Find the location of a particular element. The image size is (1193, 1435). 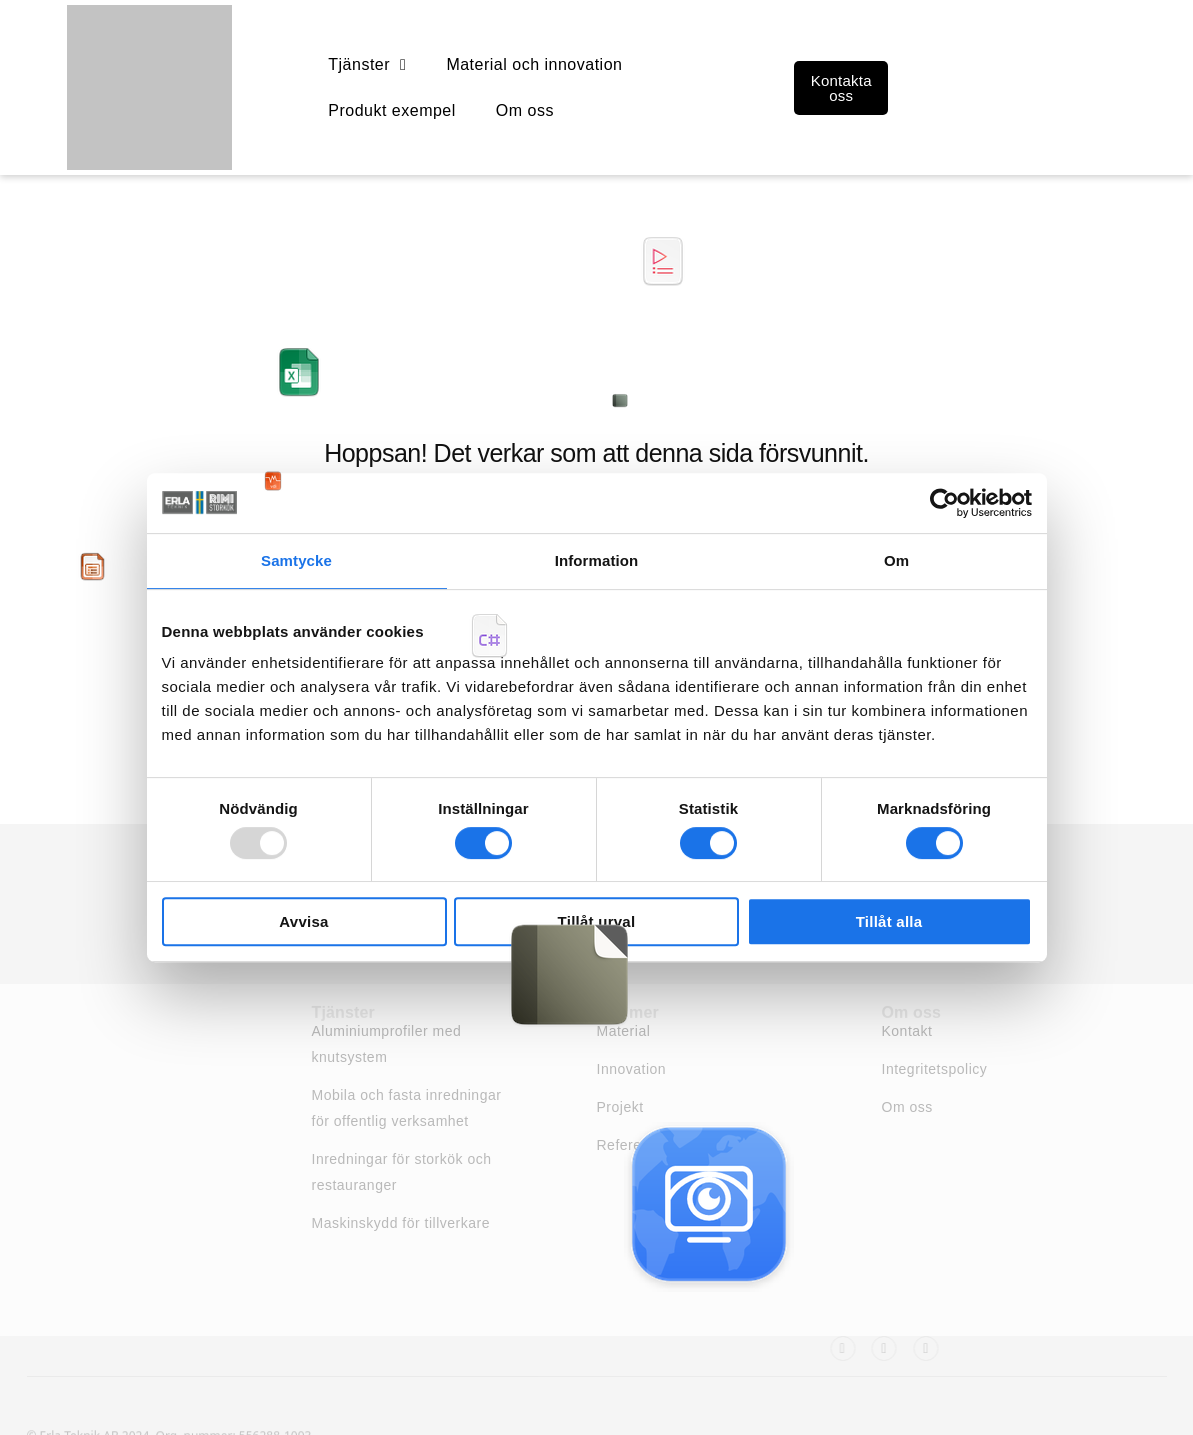

open a presentation file is located at coordinates (92, 566).